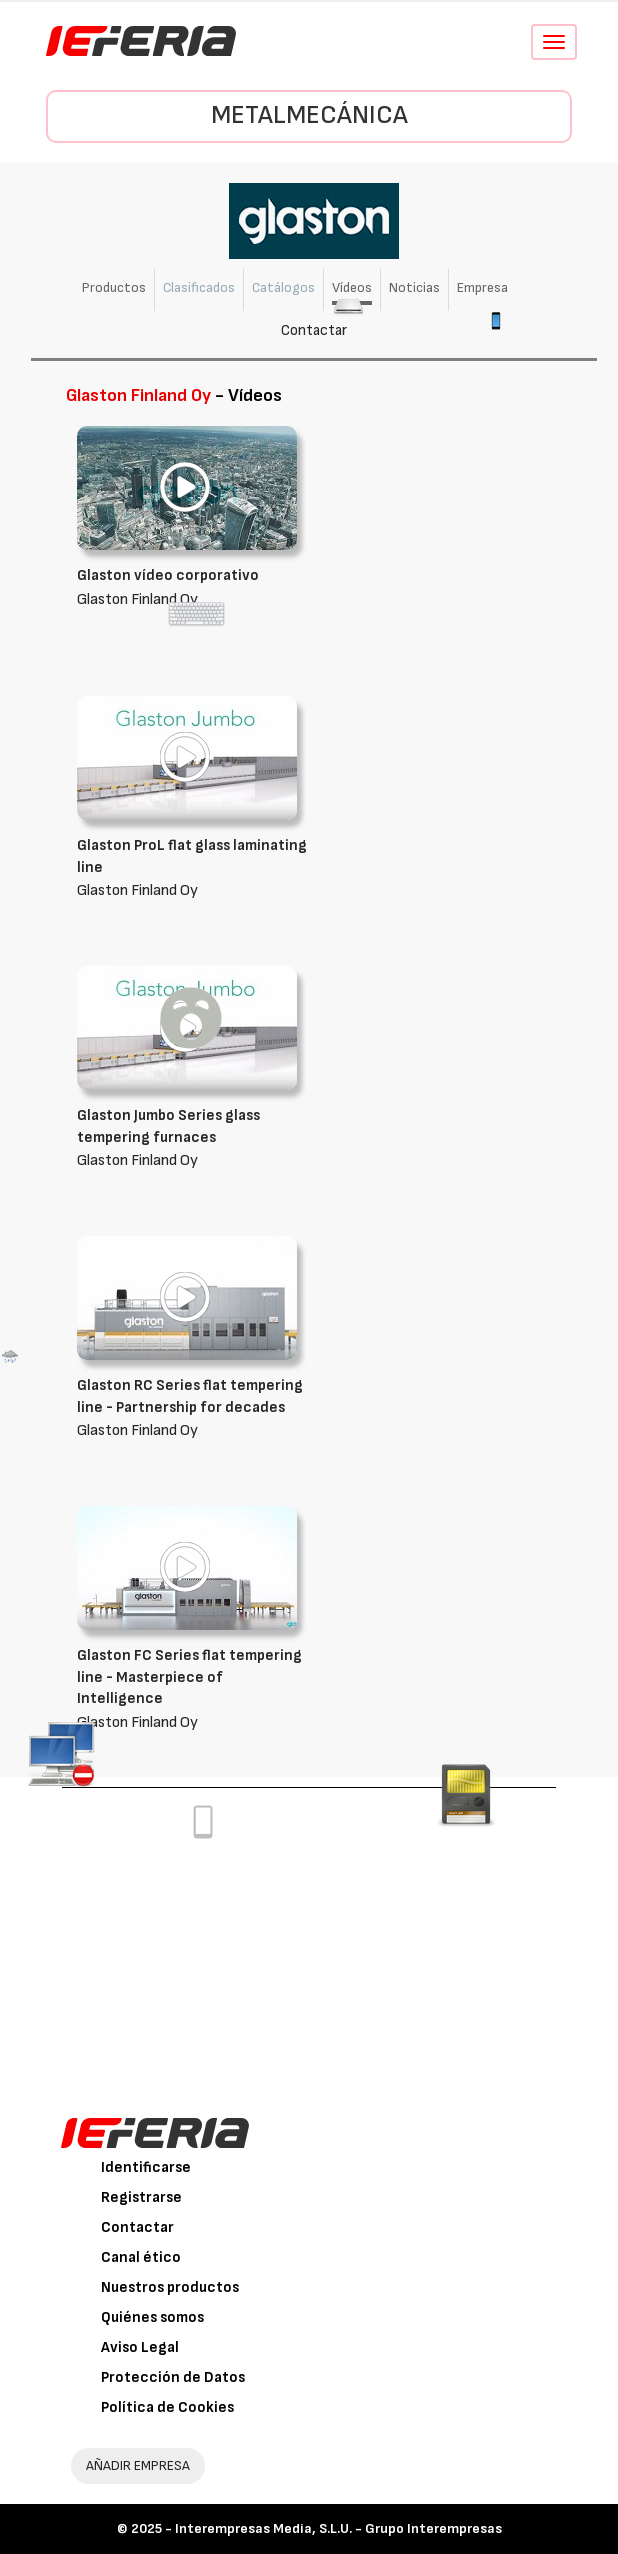 Image resolution: width=618 pixels, height=2554 pixels. I want to click on access removable flash storage device, so click(465, 1795).